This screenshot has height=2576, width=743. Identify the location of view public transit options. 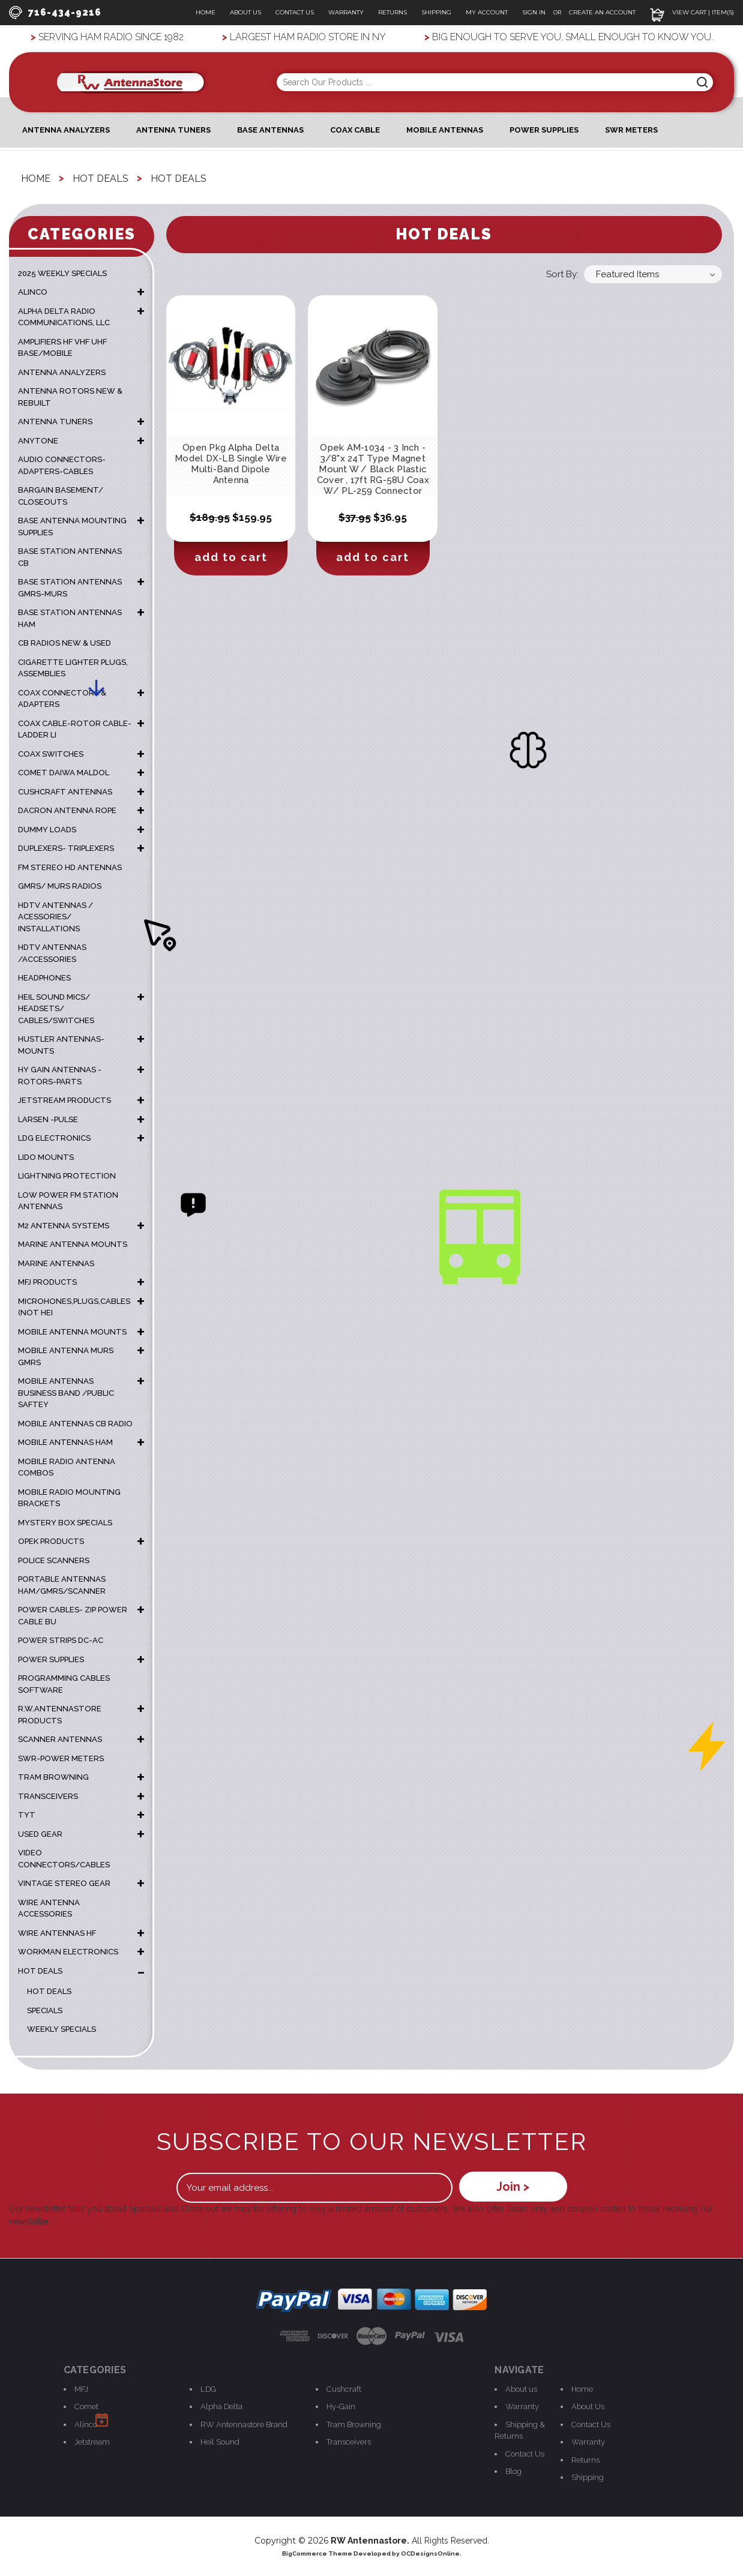
(480, 1237).